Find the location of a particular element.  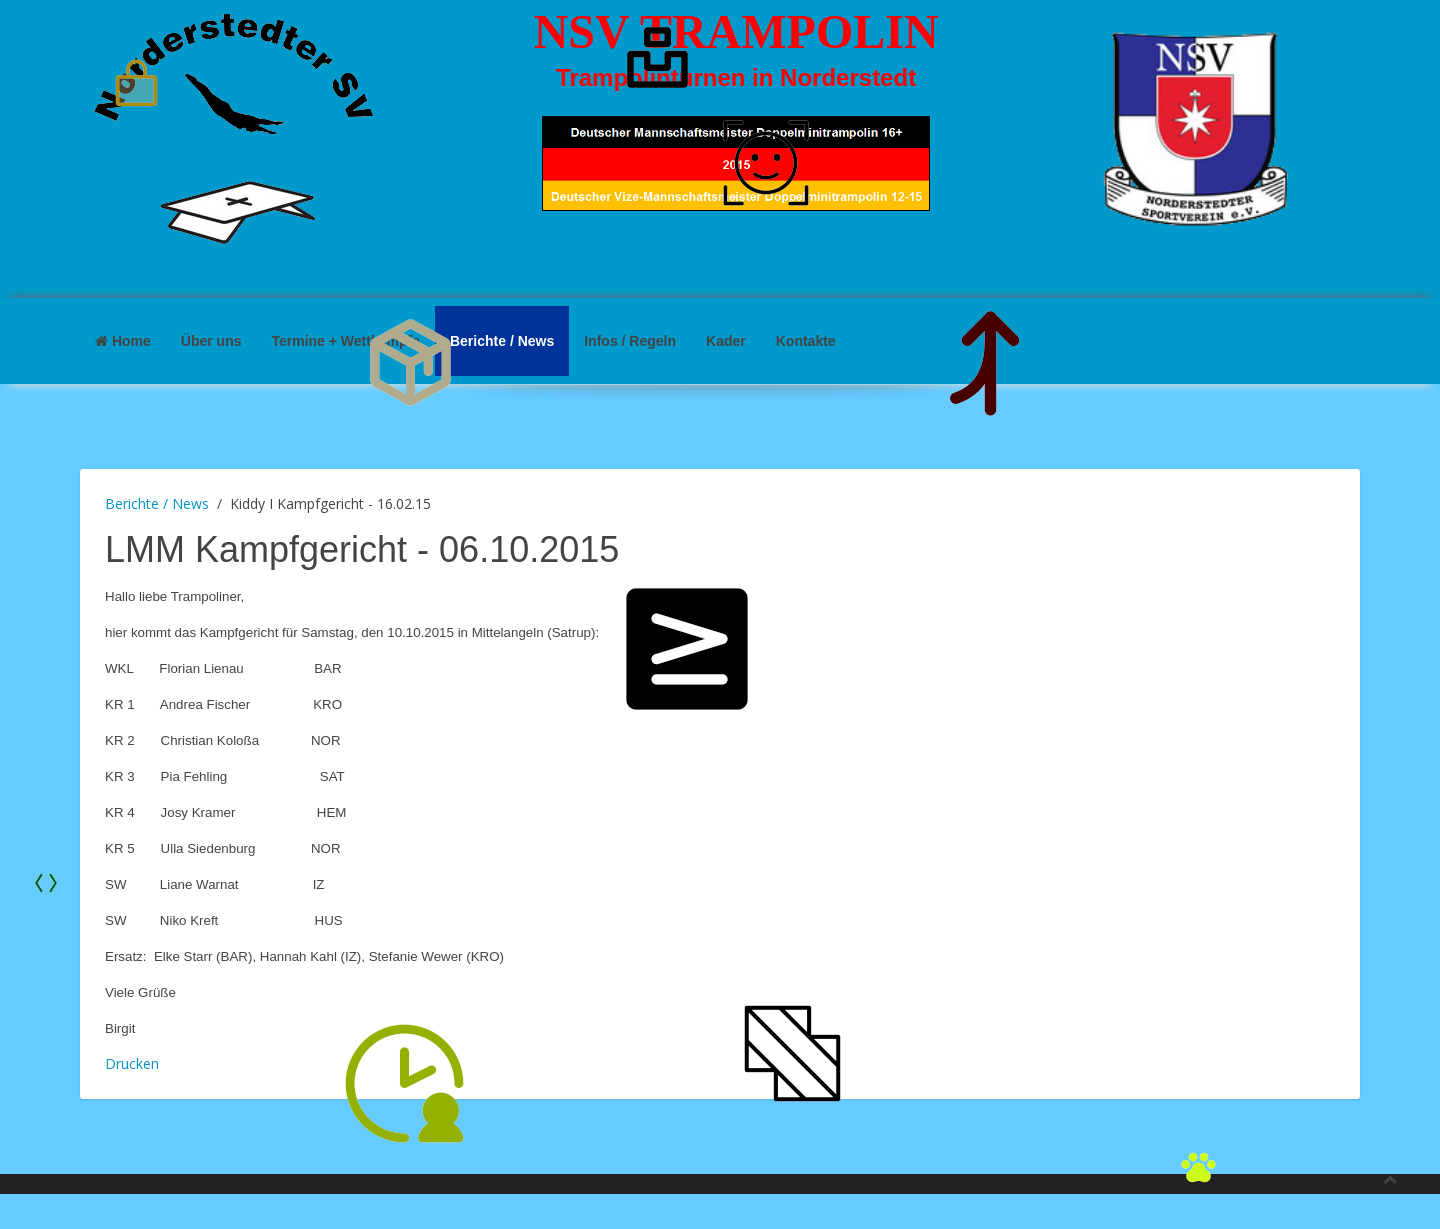

view or edit source code is located at coordinates (46, 883).